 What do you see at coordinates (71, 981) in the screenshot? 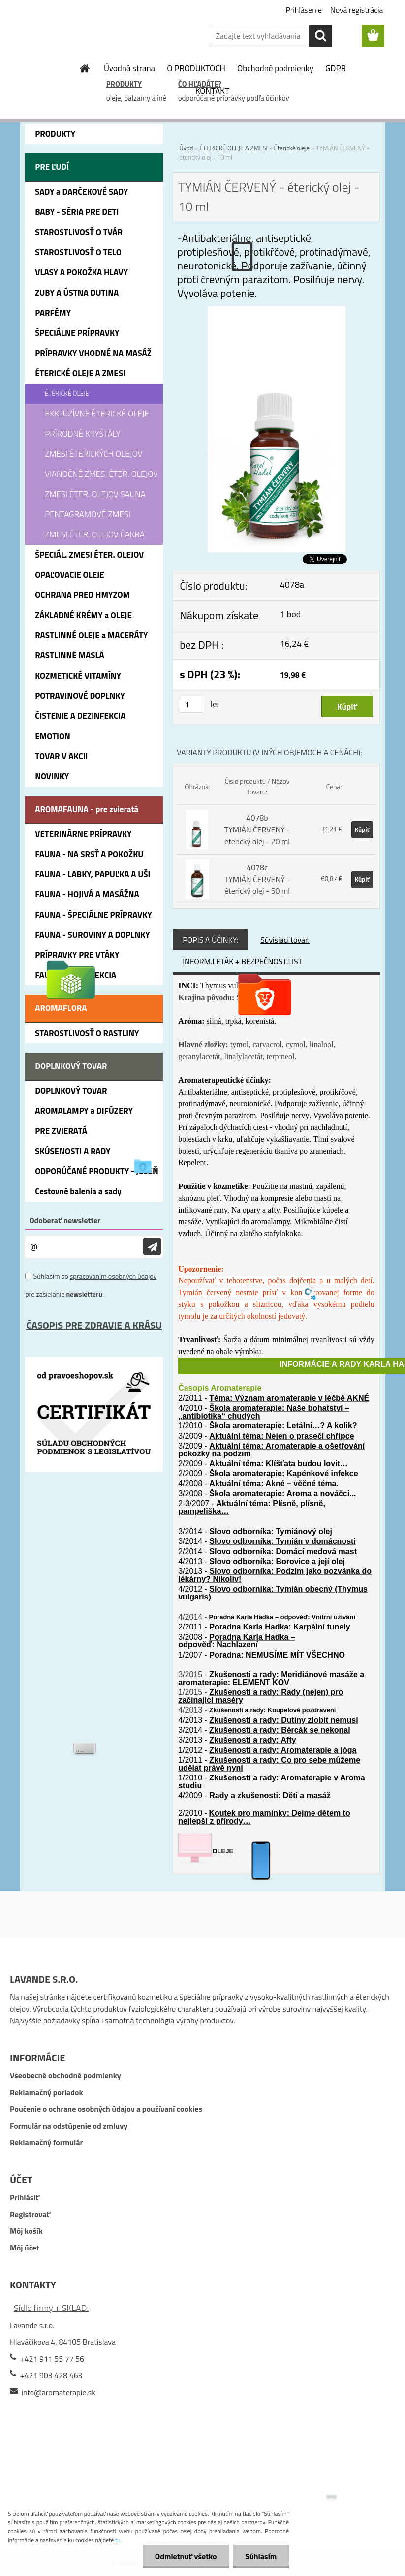
I see `open game jolt games folder` at bounding box center [71, 981].